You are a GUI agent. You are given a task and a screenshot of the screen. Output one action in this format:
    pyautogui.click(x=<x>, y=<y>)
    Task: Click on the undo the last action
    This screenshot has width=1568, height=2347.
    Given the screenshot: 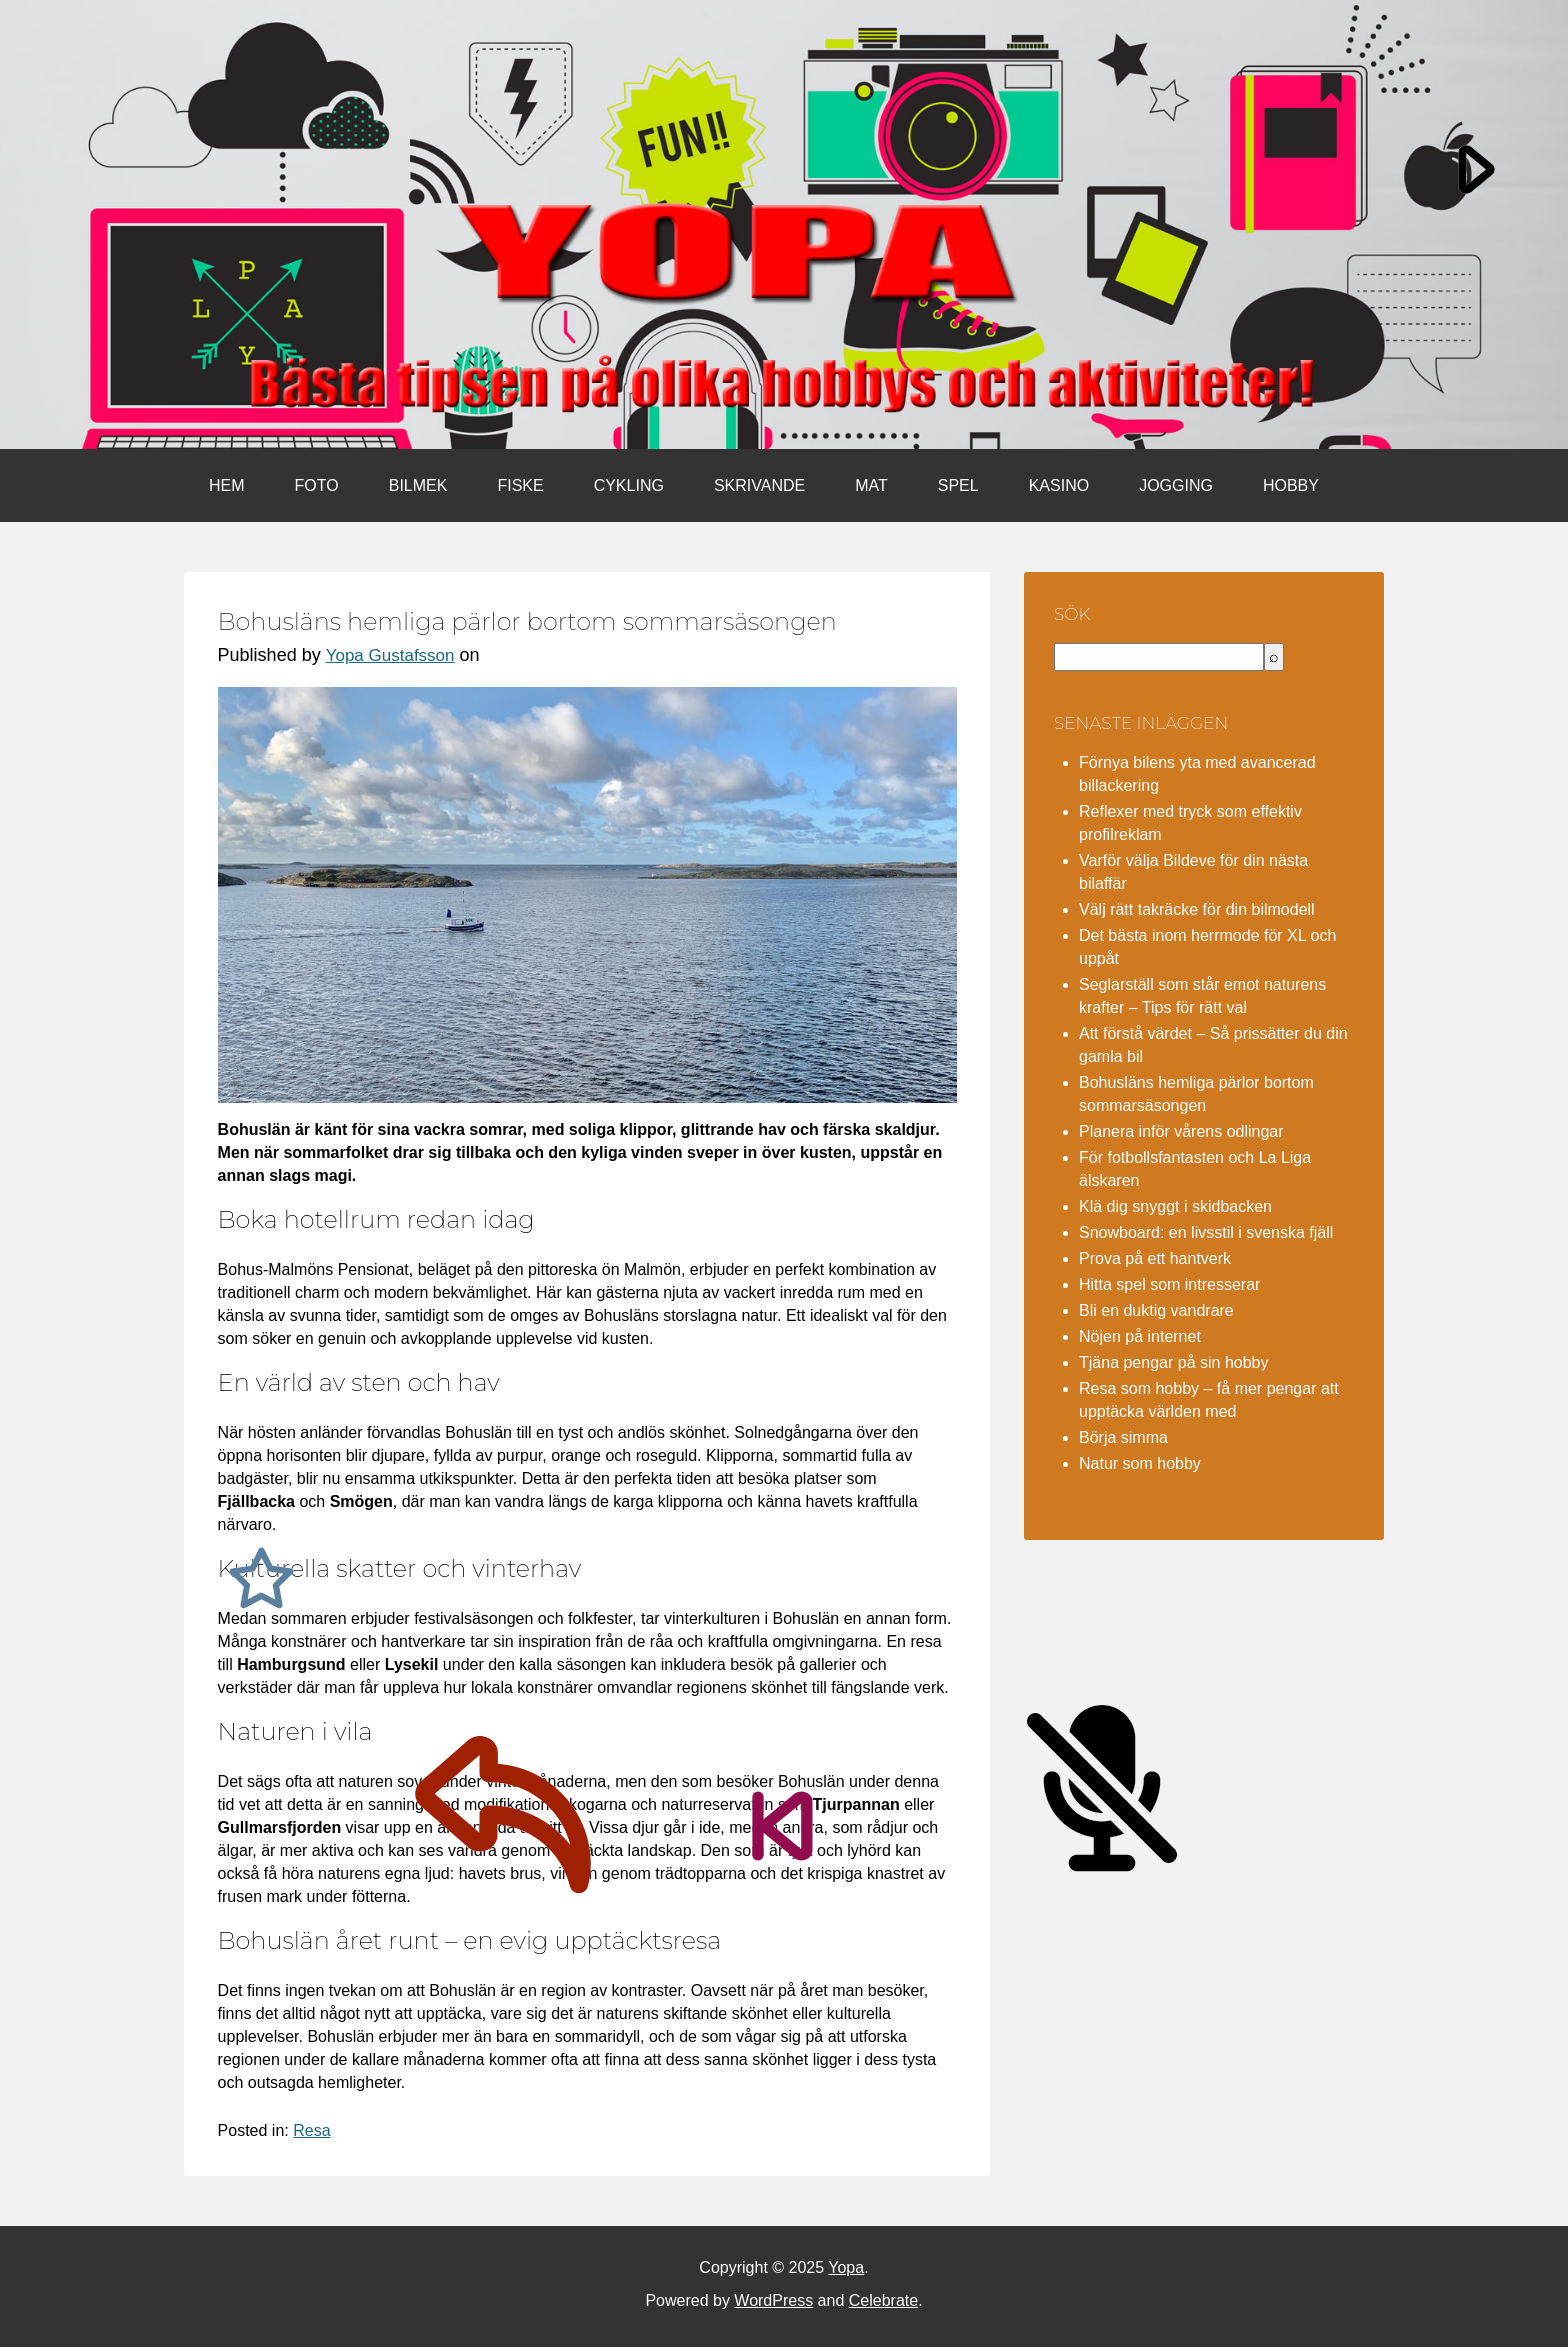 What is the action you would take?
    pyautogui.click(x=503, y=1810)
    